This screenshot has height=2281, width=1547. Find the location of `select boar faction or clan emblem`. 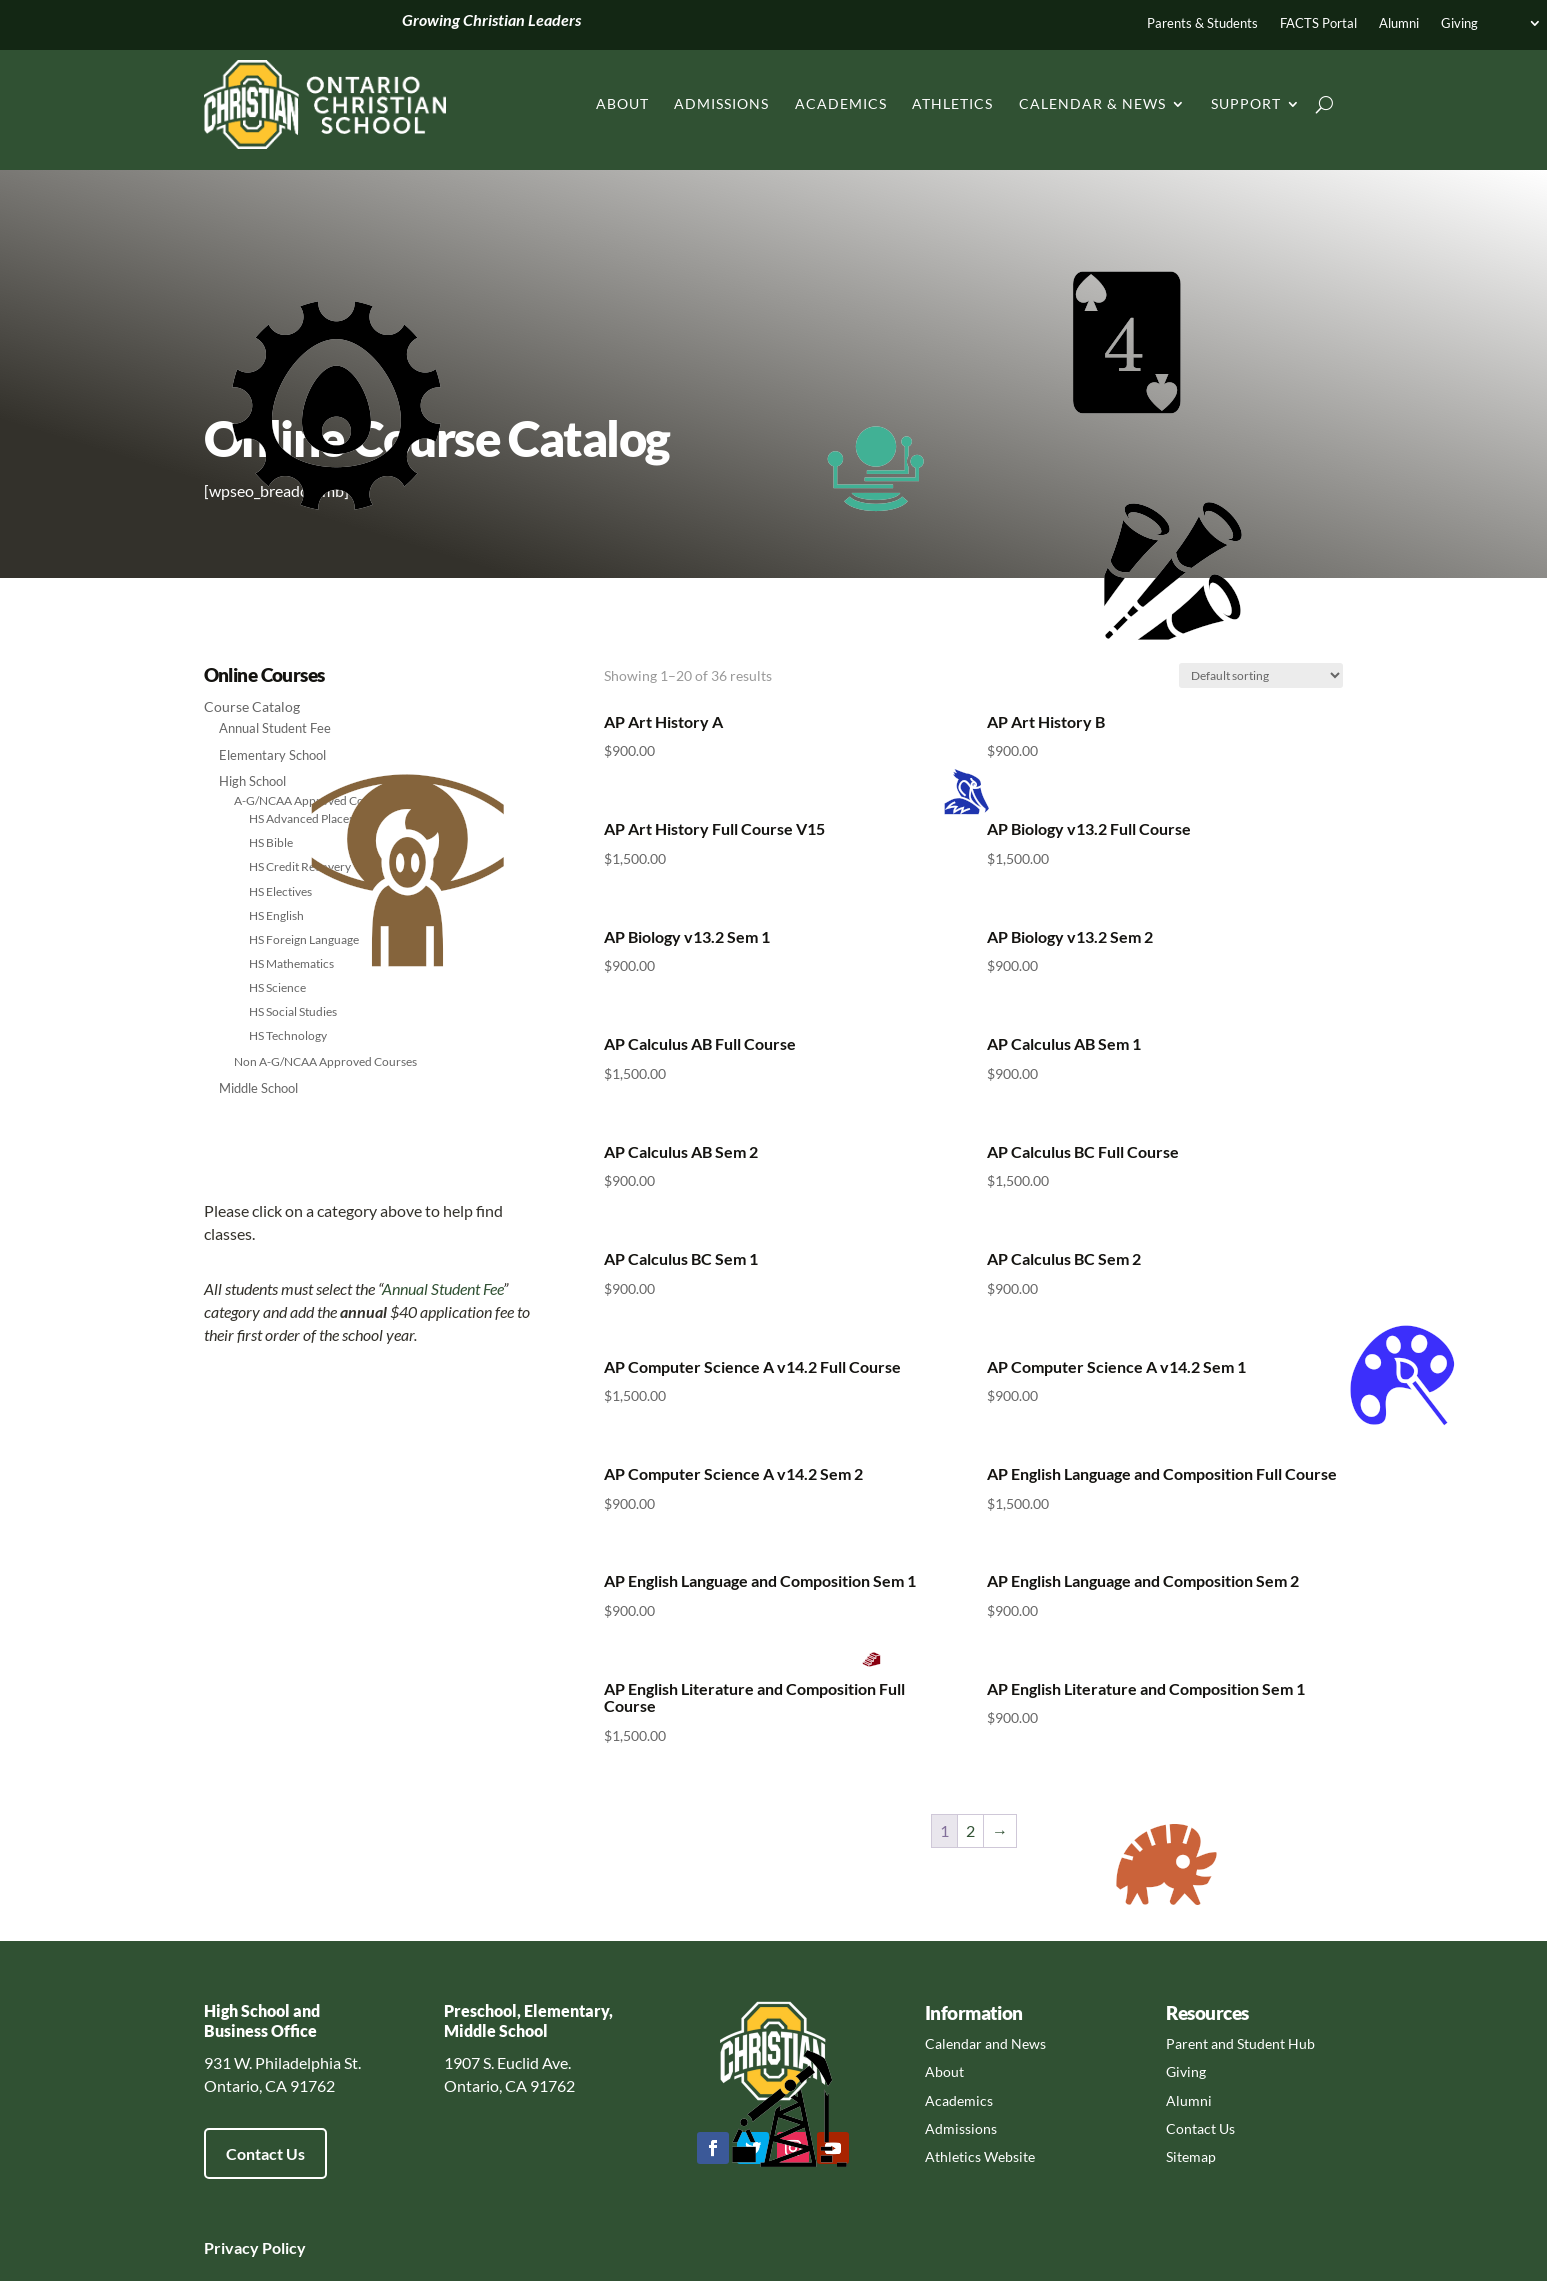

select boar faction or clan emblem is located at coordinates (1166, 1864).